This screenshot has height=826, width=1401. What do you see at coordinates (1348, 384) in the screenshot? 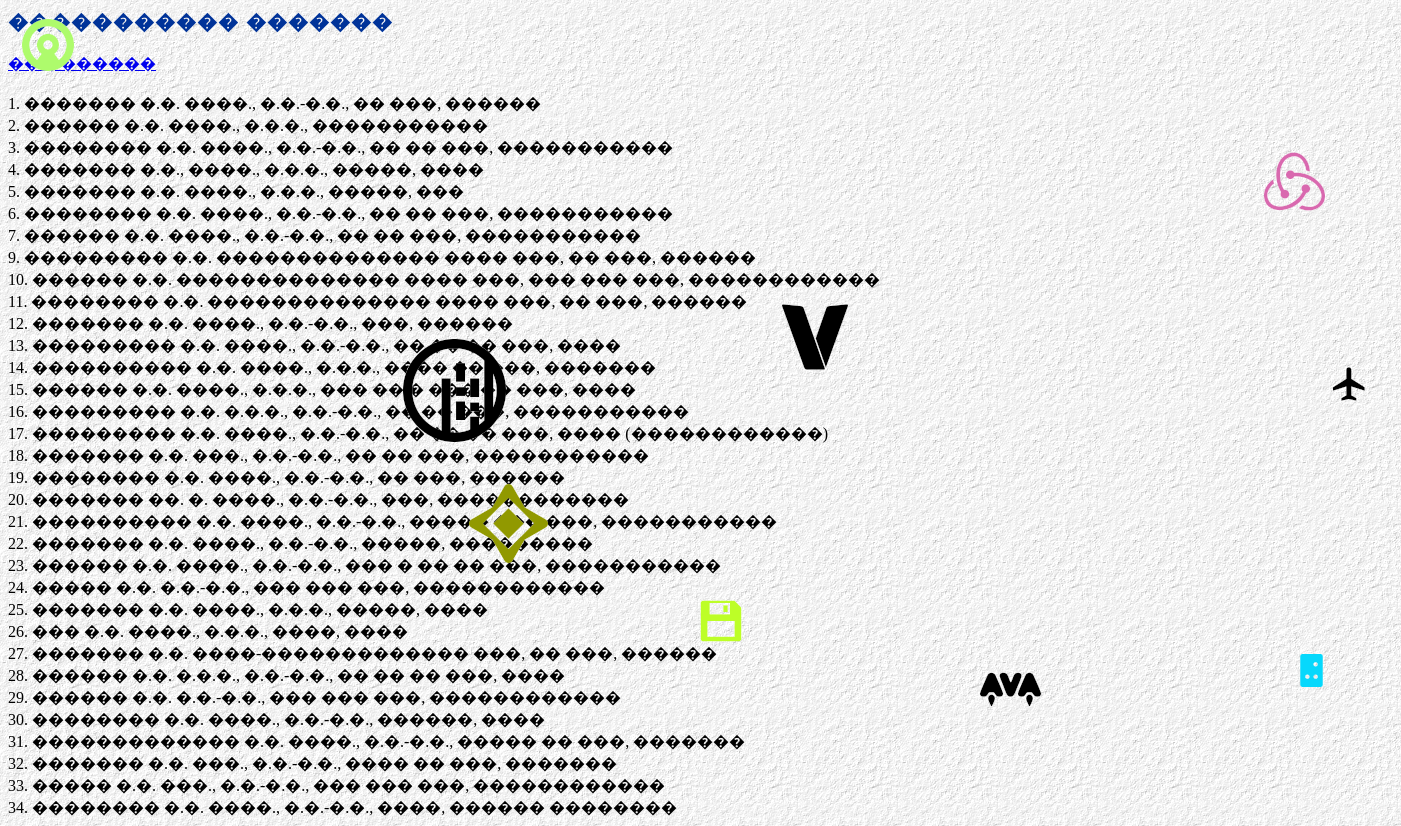
I see `enable airplane mode` at bounding box center [1348, 384].